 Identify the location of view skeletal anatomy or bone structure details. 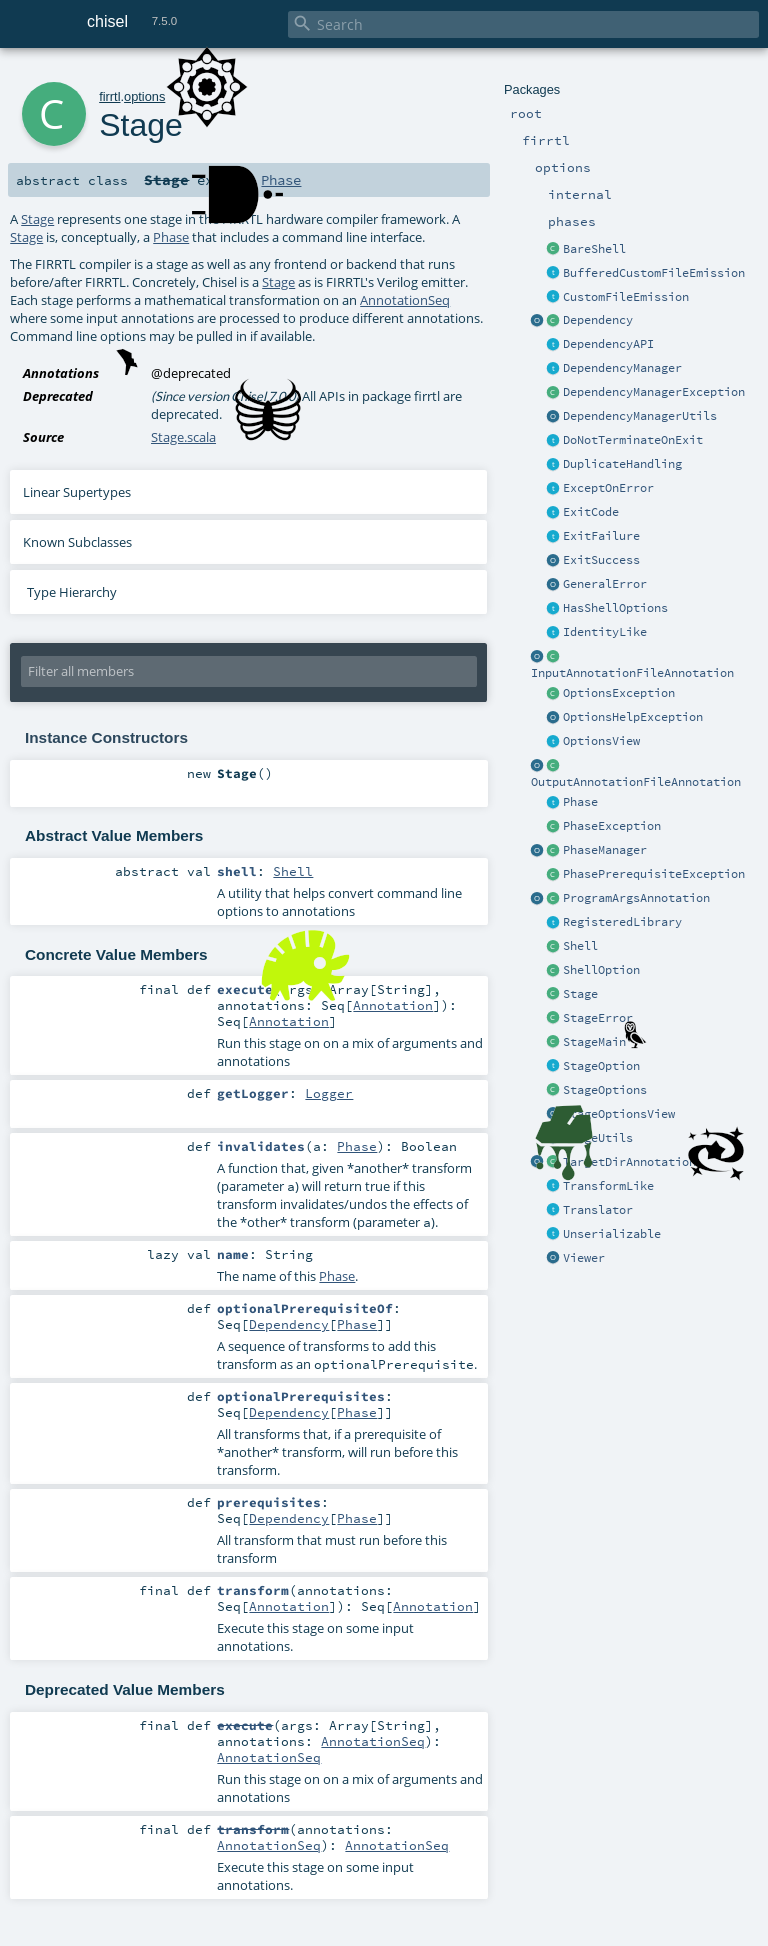
(268, 411).